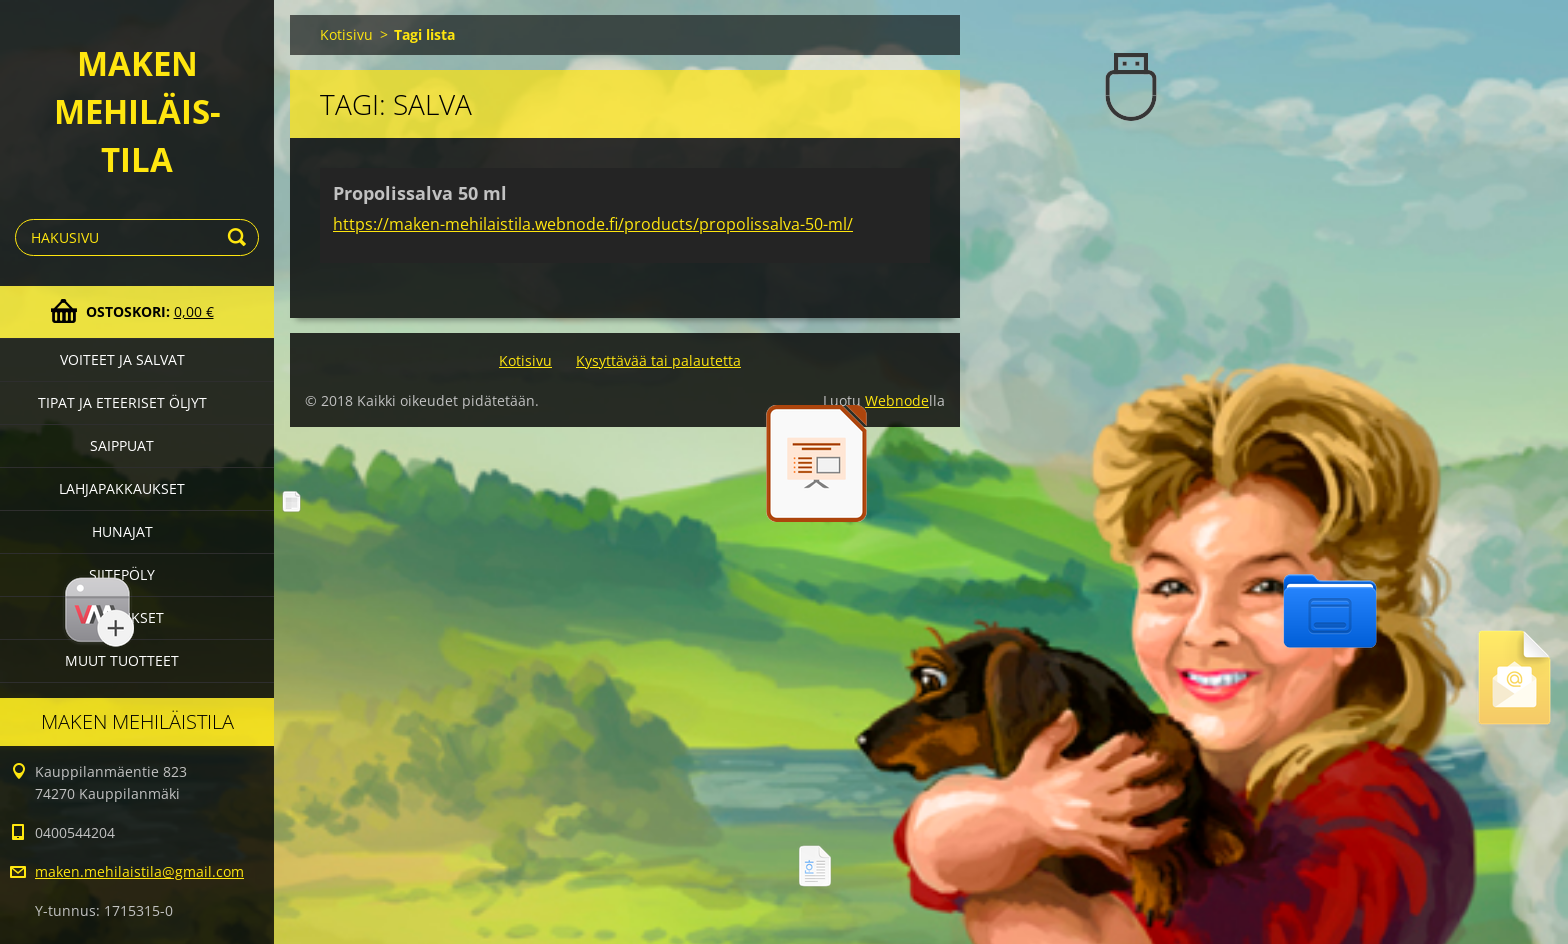 The image size is (1568, 944). What do you see at coordinates (291, 501) in the screenshot?
I see `a plain text file document` at bounding box center [291, 501].